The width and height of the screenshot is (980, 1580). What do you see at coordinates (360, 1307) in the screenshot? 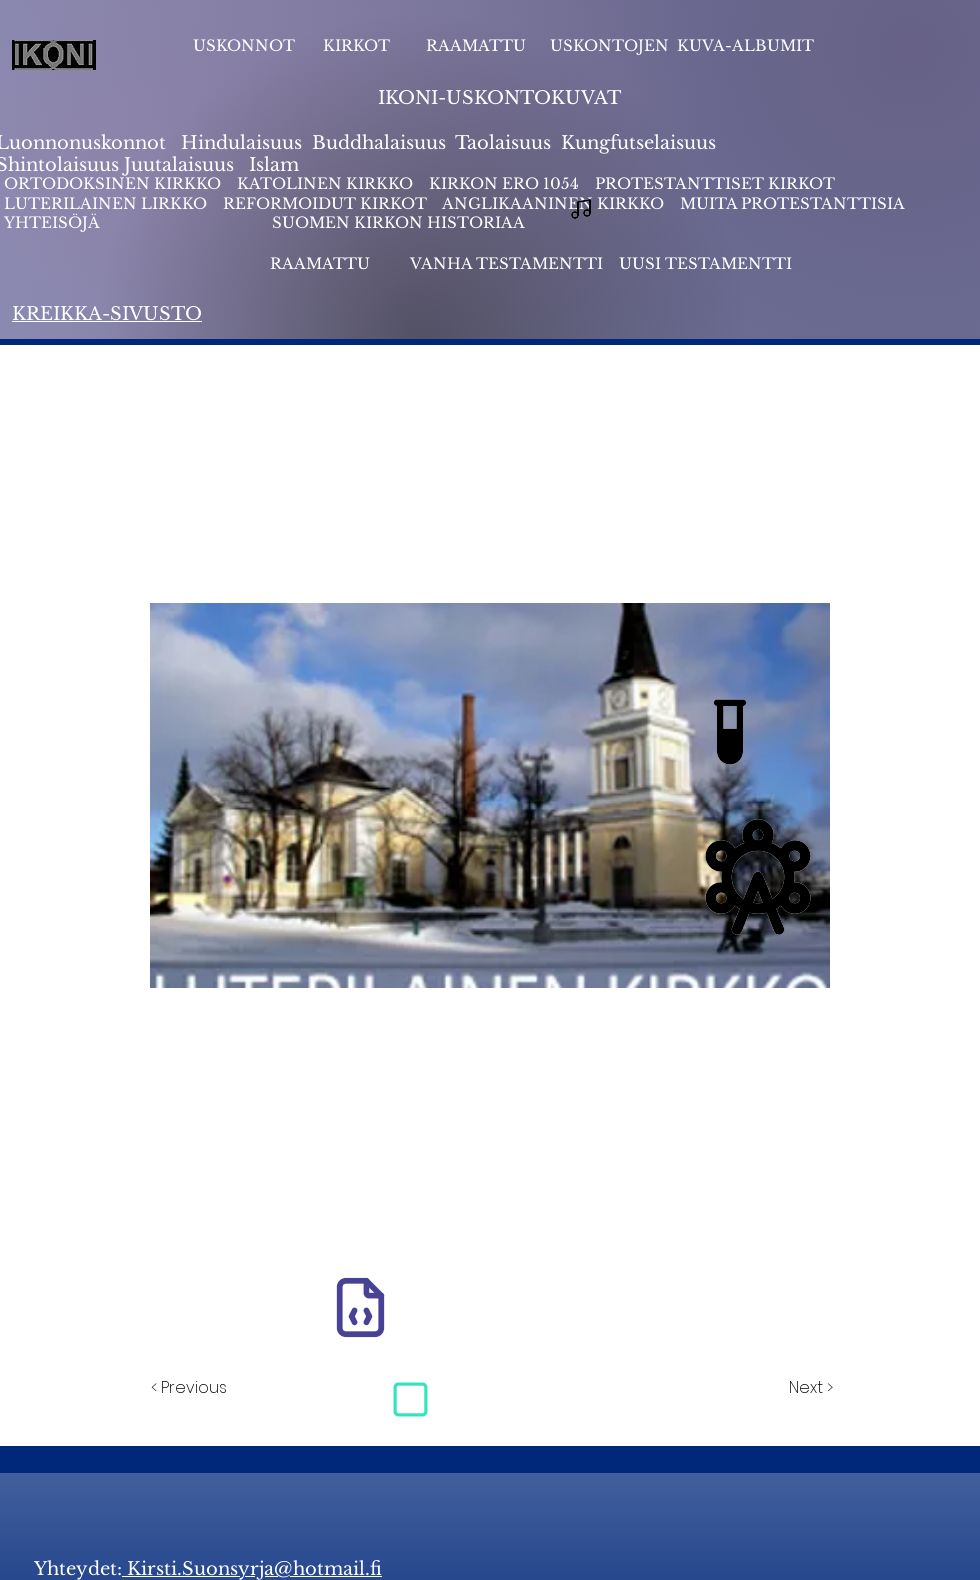
I see `view source code file` at bounding box center [360, 1307].